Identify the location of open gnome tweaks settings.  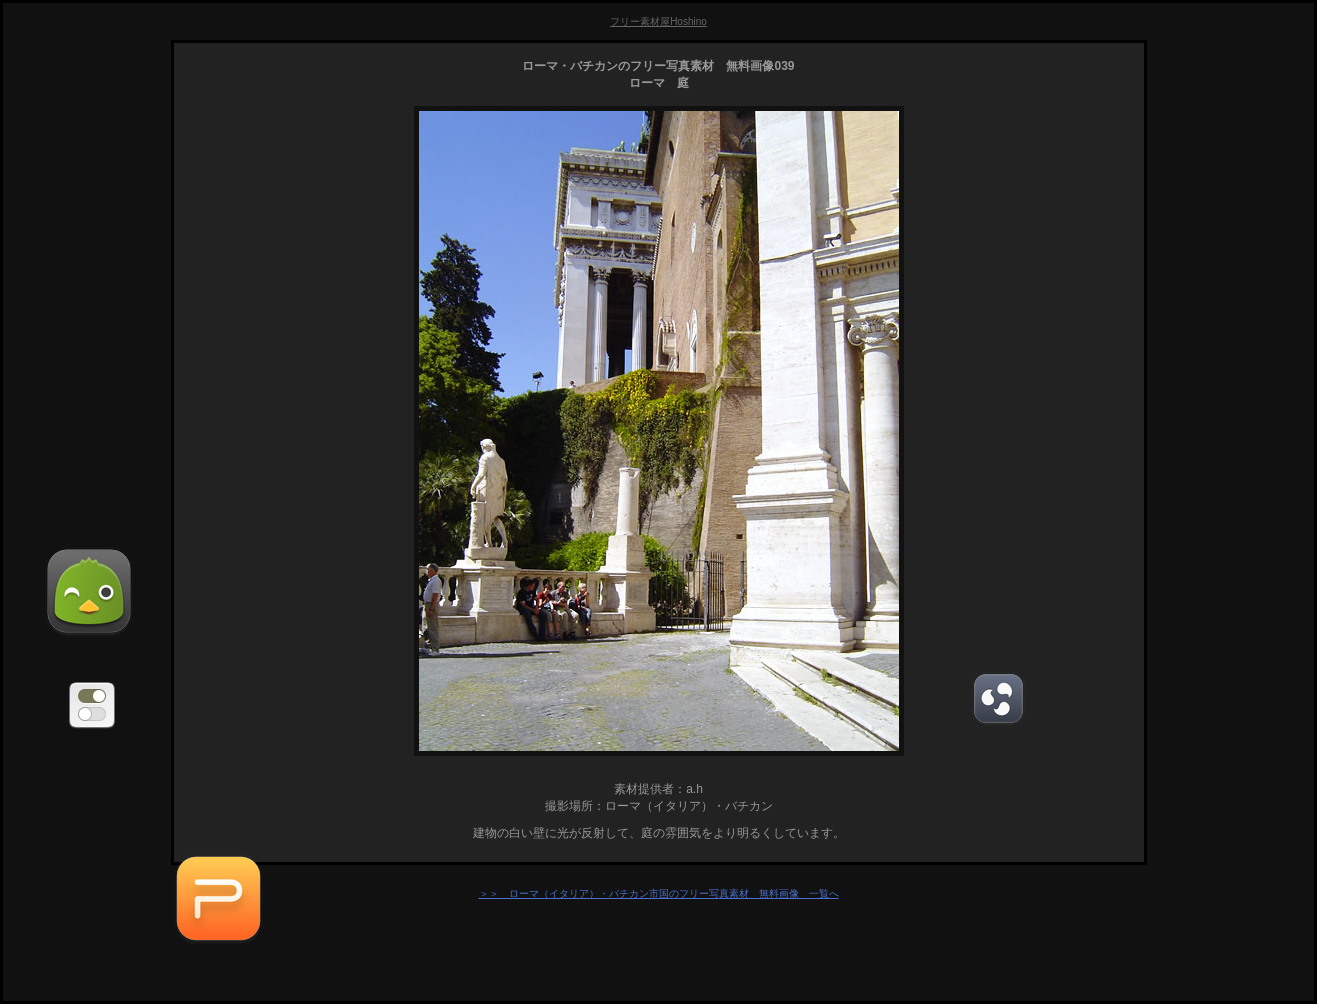
(92, 705).